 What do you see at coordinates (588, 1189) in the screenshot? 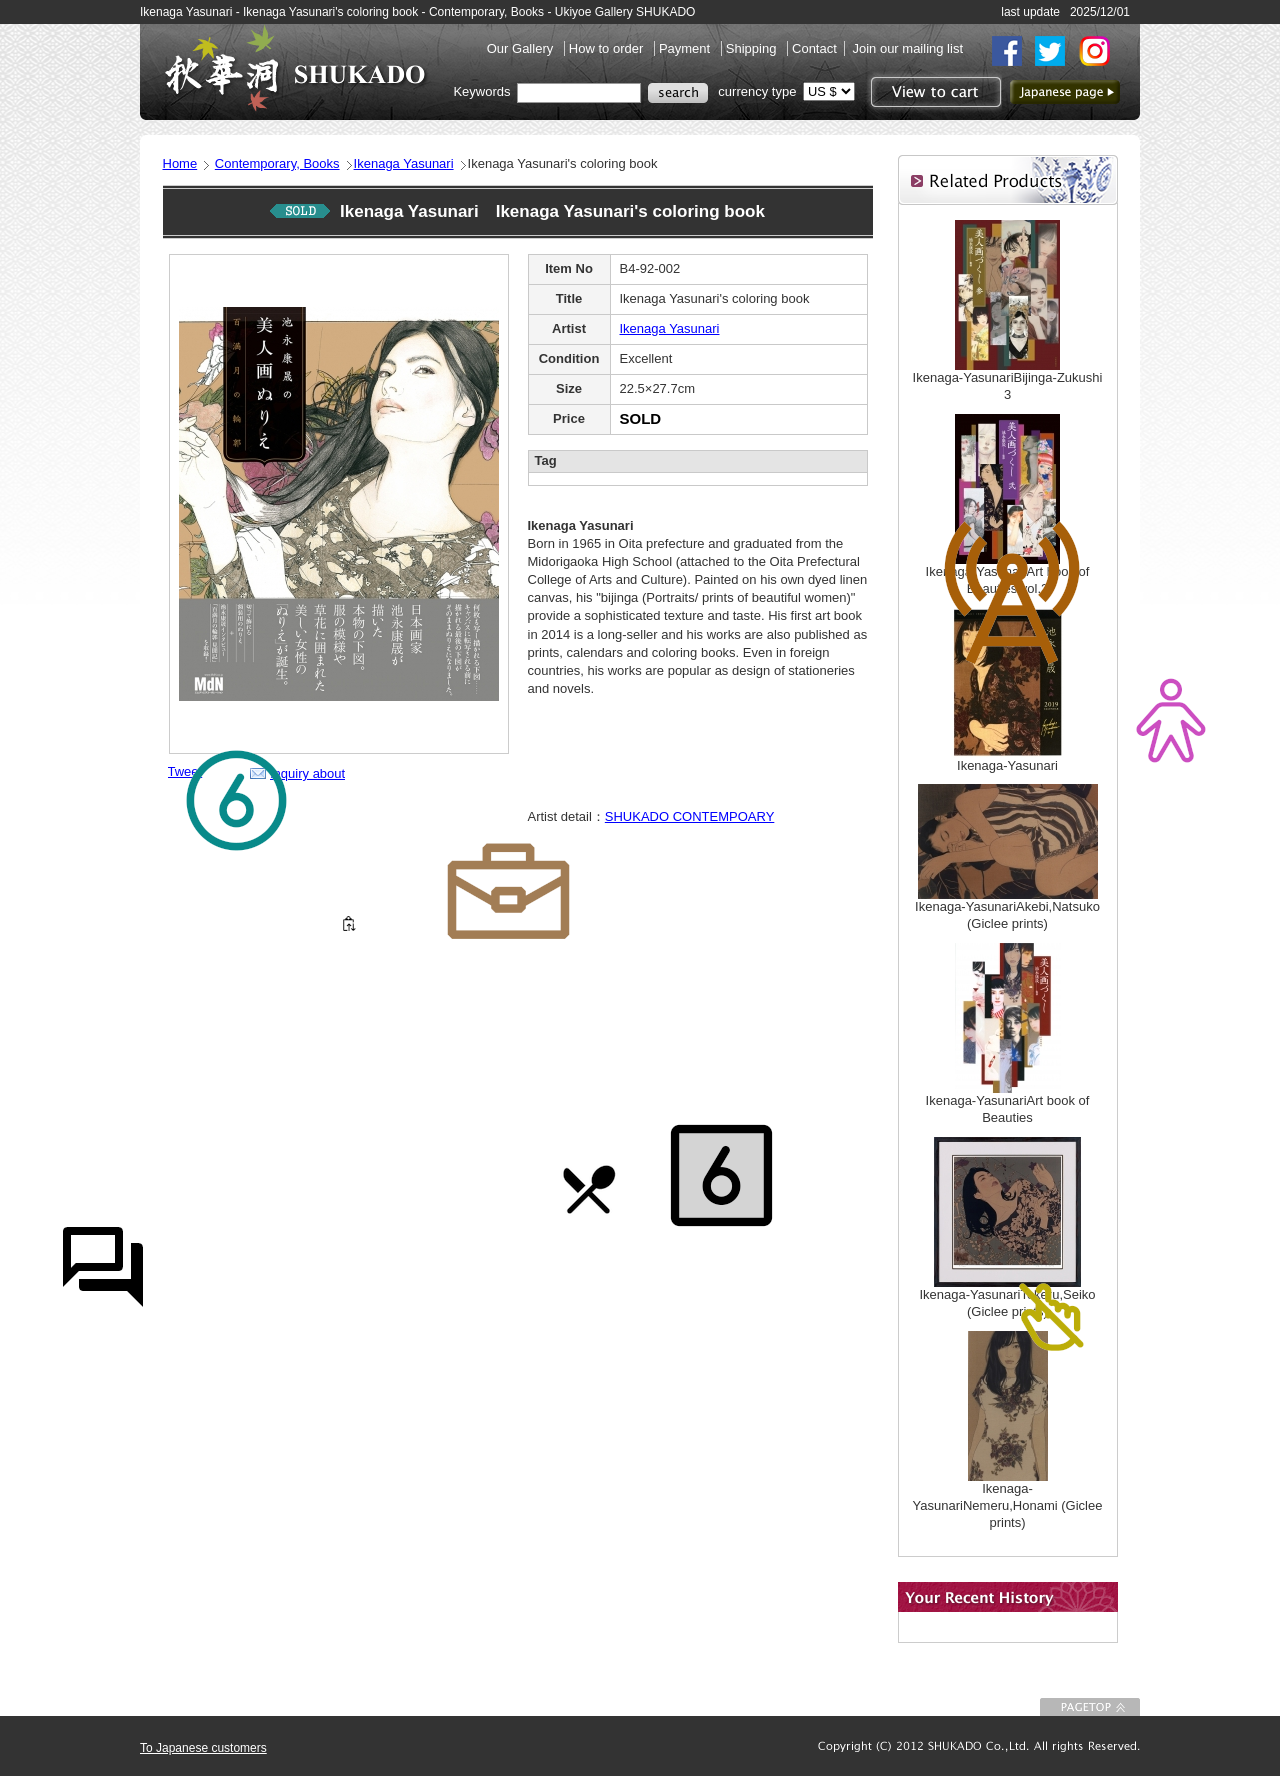
I see `view restaurant or dining options` at bounding box center [588, 1189].